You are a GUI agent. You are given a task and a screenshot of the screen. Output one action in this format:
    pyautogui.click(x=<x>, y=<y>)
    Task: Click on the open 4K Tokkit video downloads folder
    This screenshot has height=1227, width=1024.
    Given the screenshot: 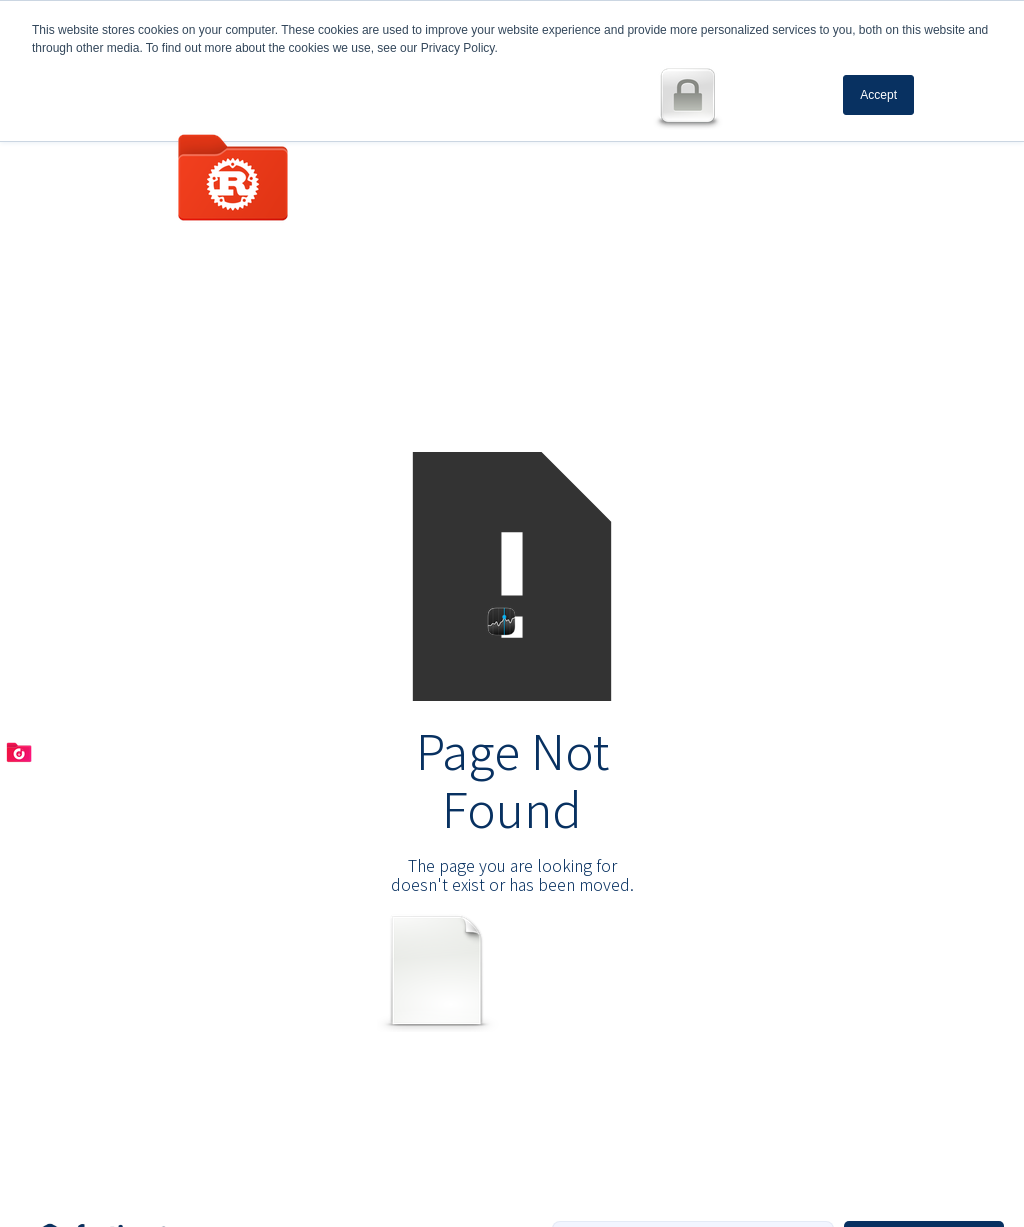 What is the action you would take?
    pyautogui.click(x=19, y=753)
    